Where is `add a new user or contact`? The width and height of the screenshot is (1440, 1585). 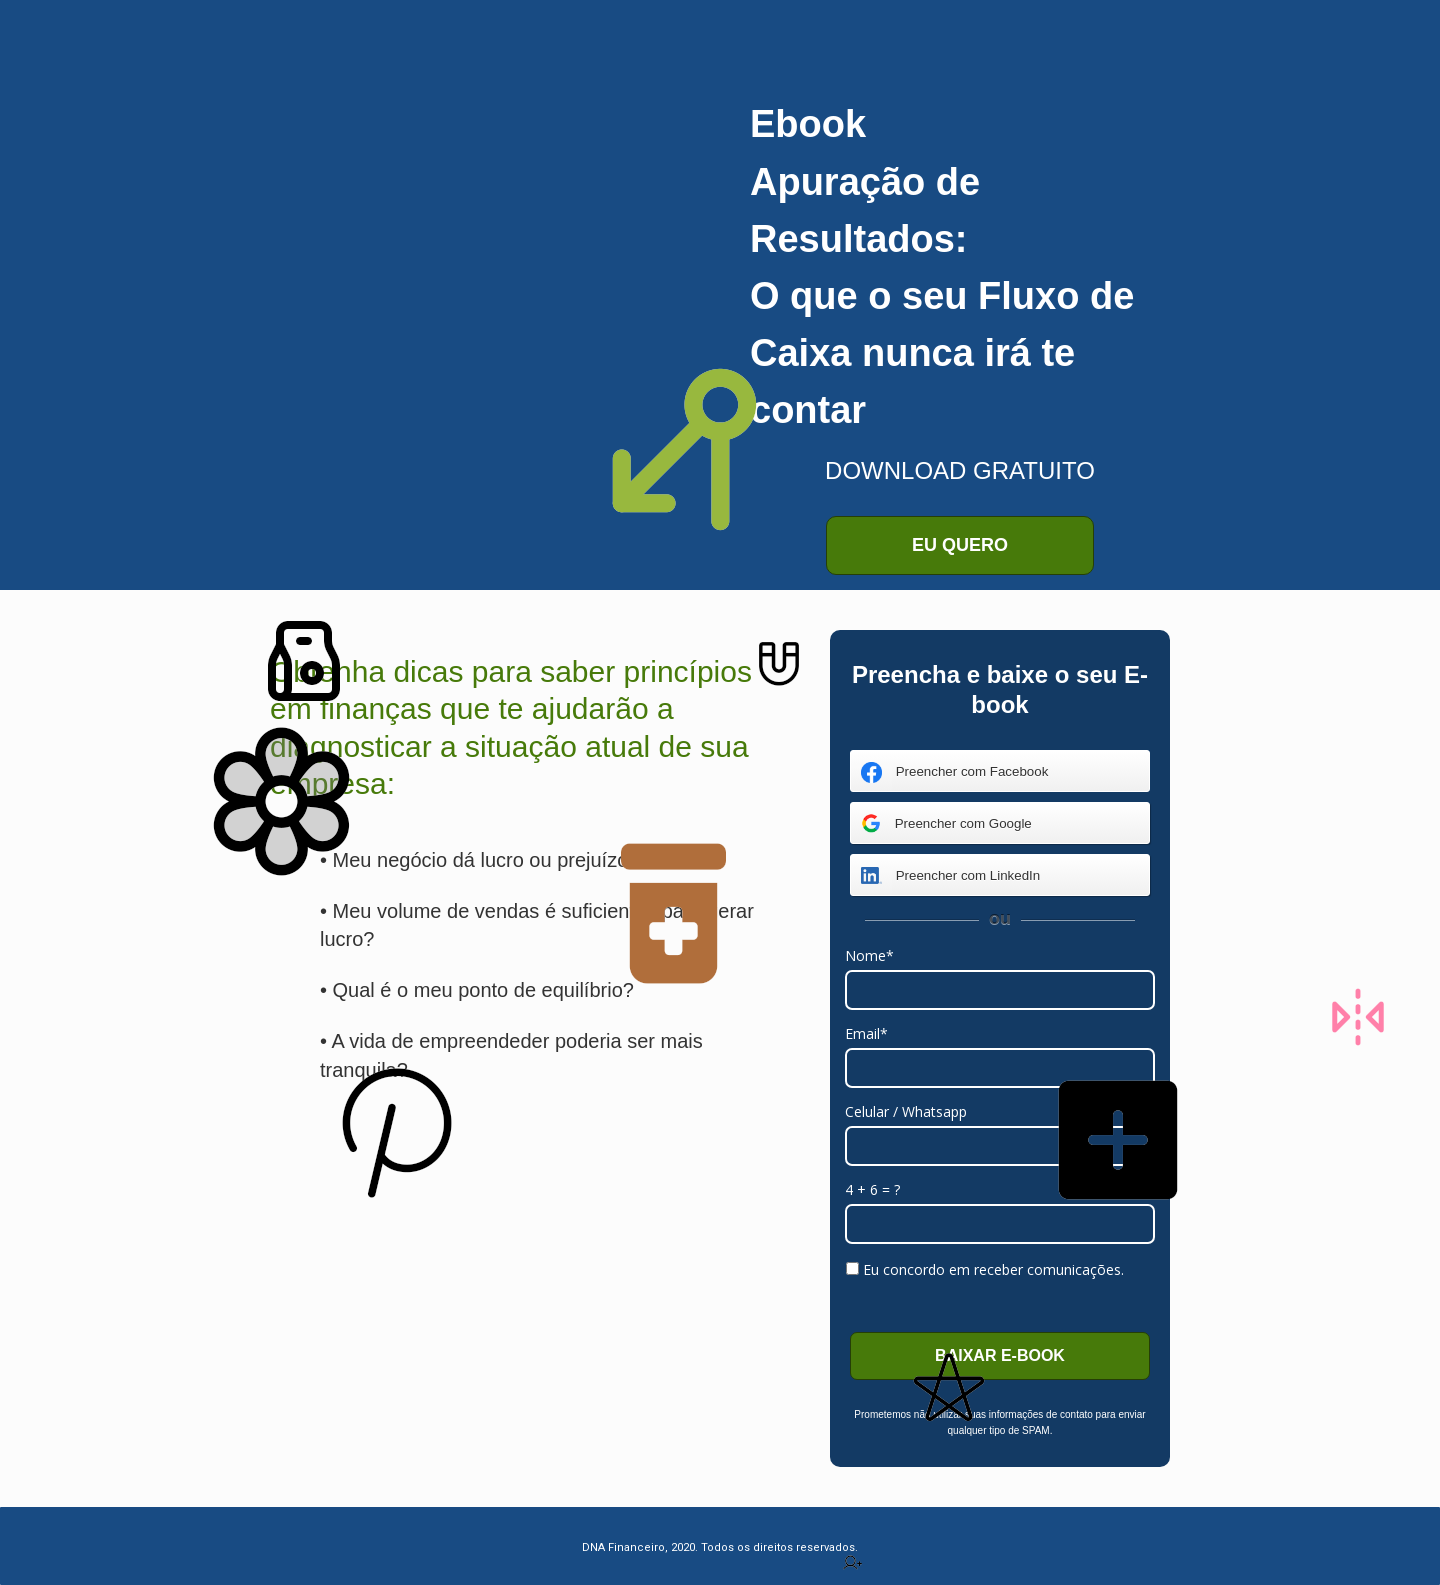 add a new user or contact is located at coordinates (852, 1563).